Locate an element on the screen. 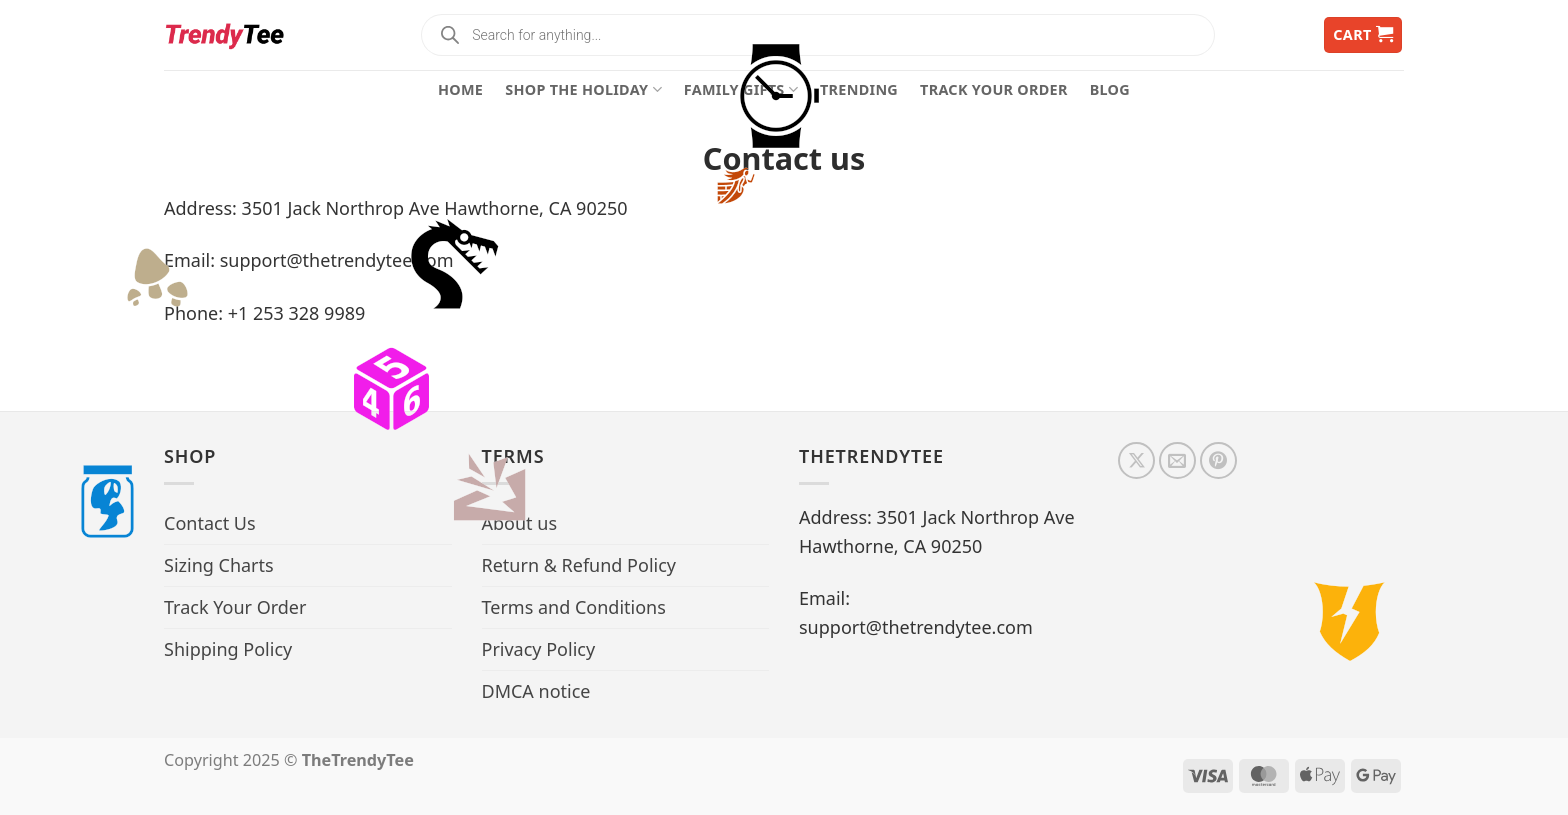  roll the dice or start a random action is located at coordinates (391, 389).